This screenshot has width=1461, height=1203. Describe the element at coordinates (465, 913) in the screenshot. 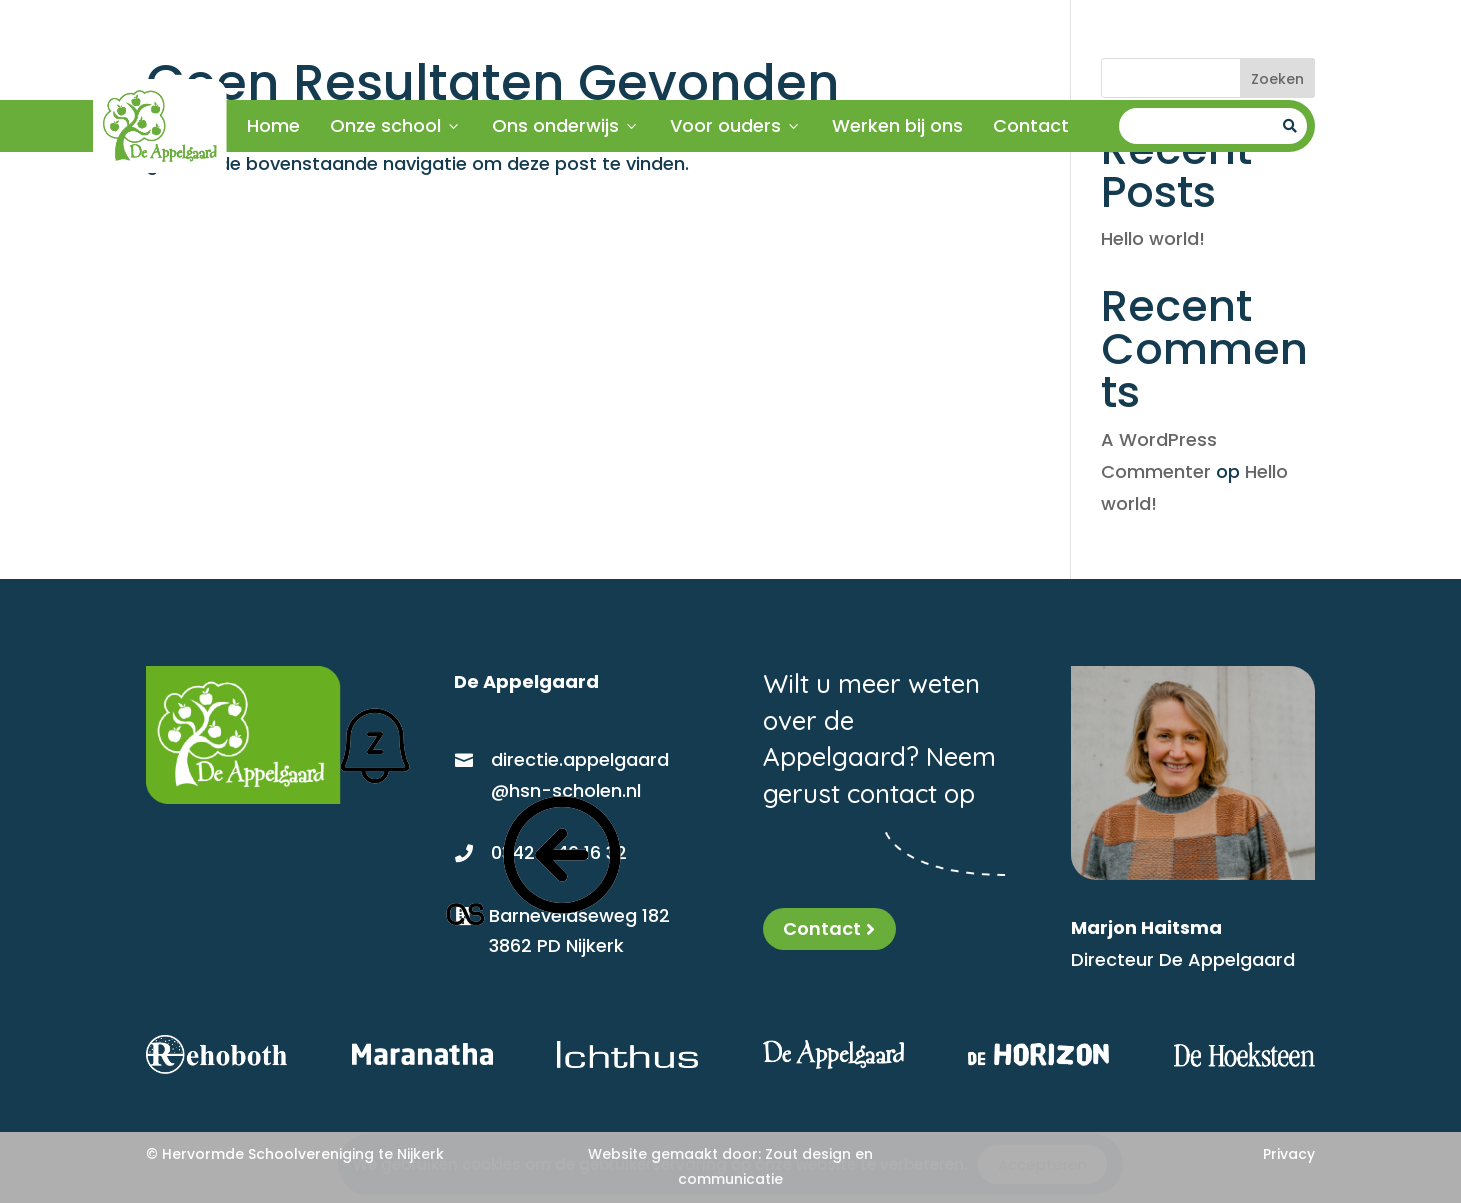

I see `connect to Last.fm account` at that location.